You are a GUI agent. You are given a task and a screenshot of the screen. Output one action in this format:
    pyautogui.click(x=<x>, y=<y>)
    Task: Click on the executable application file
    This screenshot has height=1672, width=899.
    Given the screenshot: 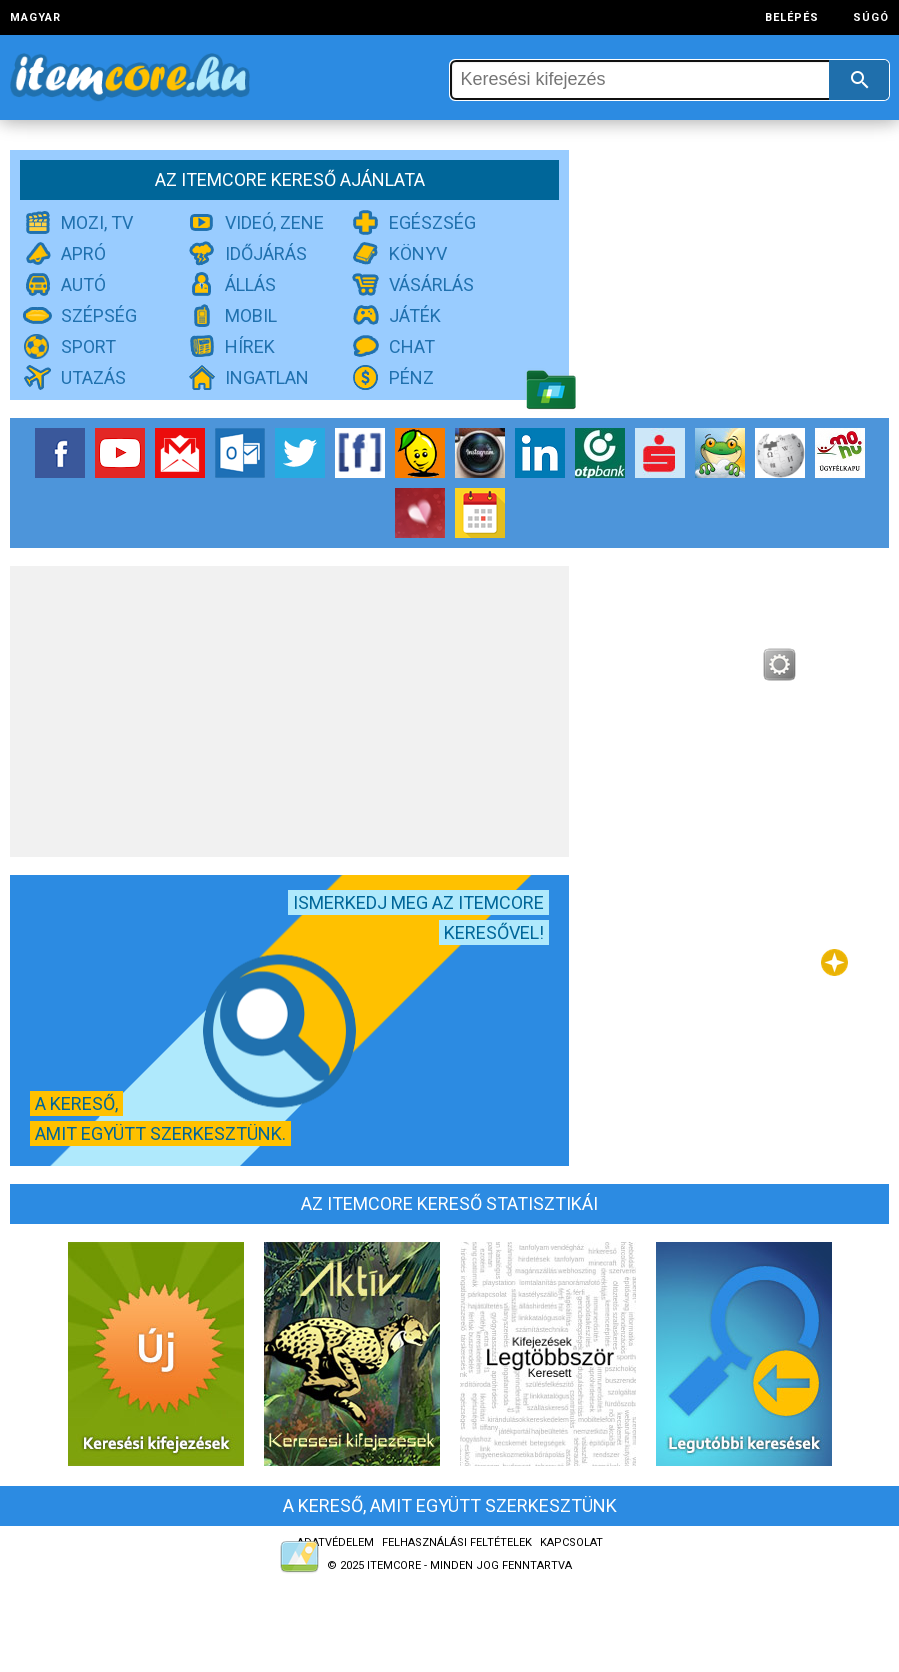 What is the action you would take?
    pyautogui.click(x=779, y=664)
    